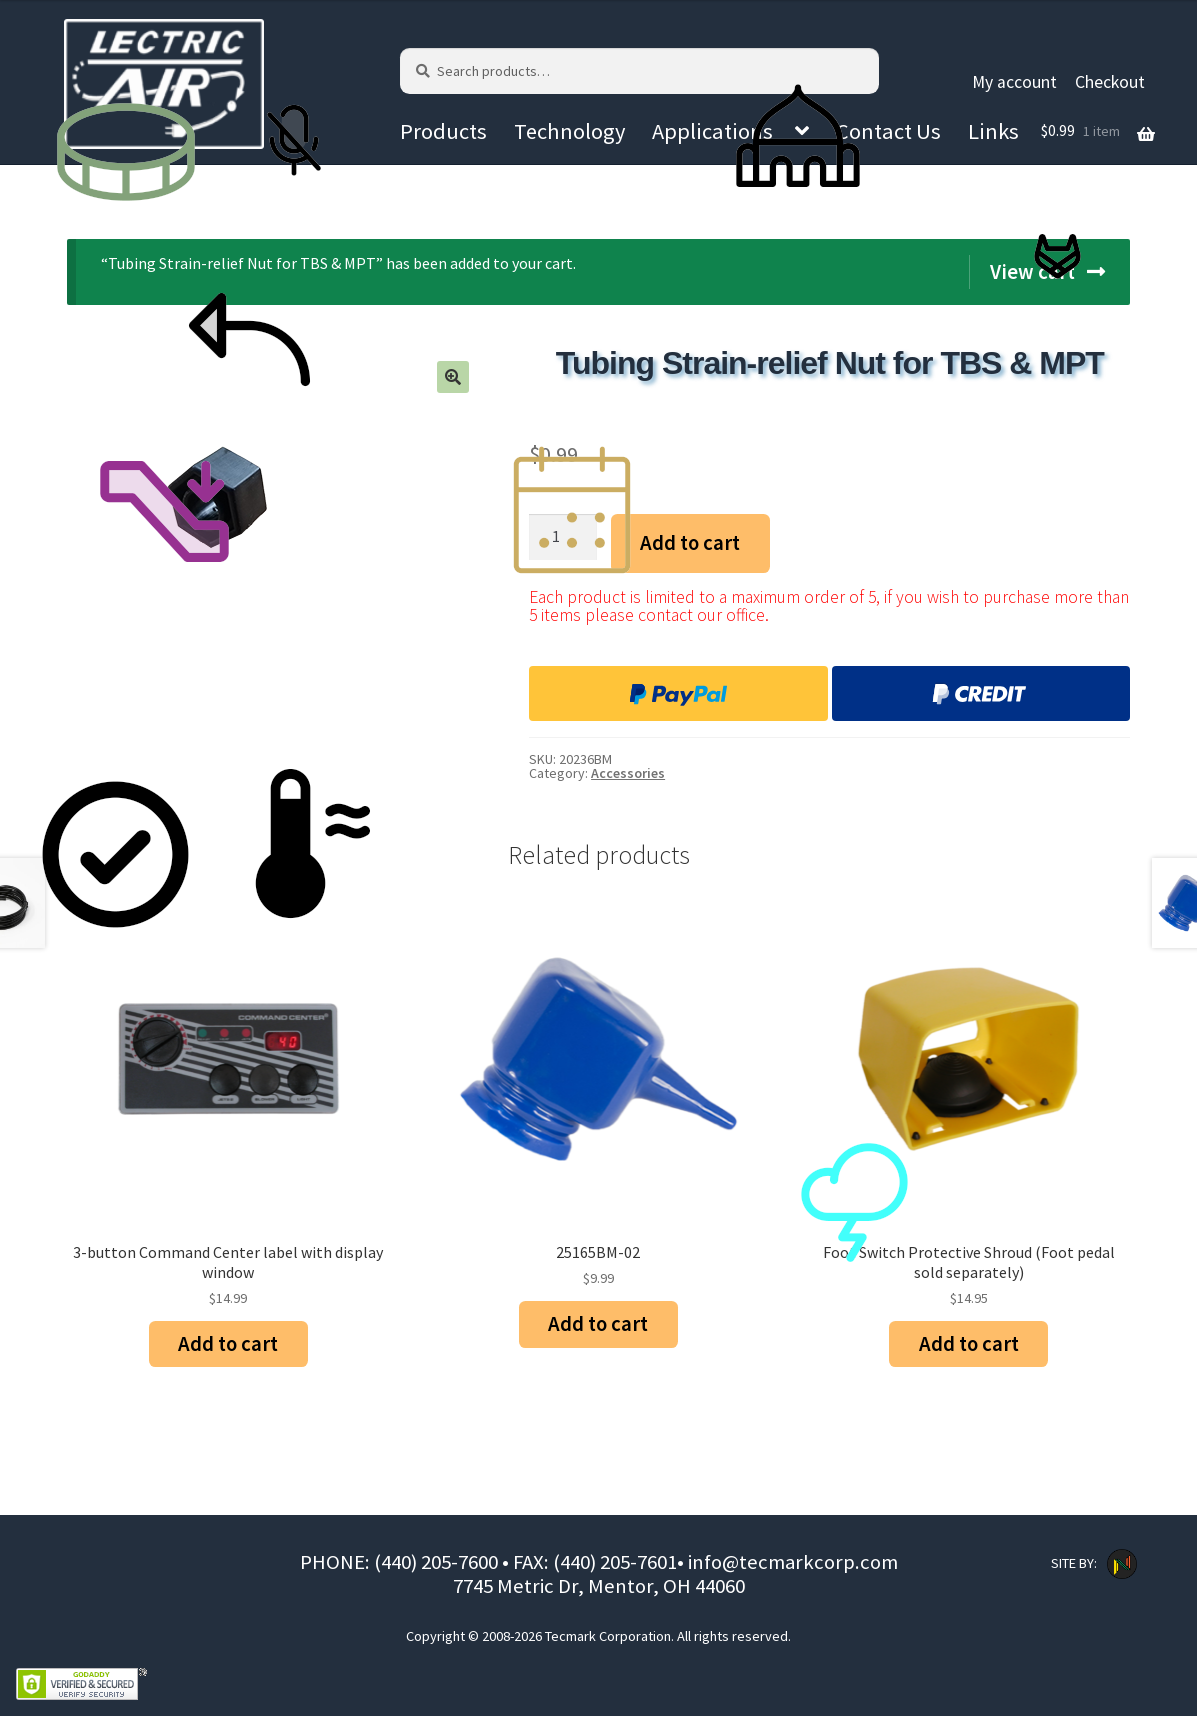 The image size is (1197, 1716). I want to click on view calendar events, so click(572, 515).